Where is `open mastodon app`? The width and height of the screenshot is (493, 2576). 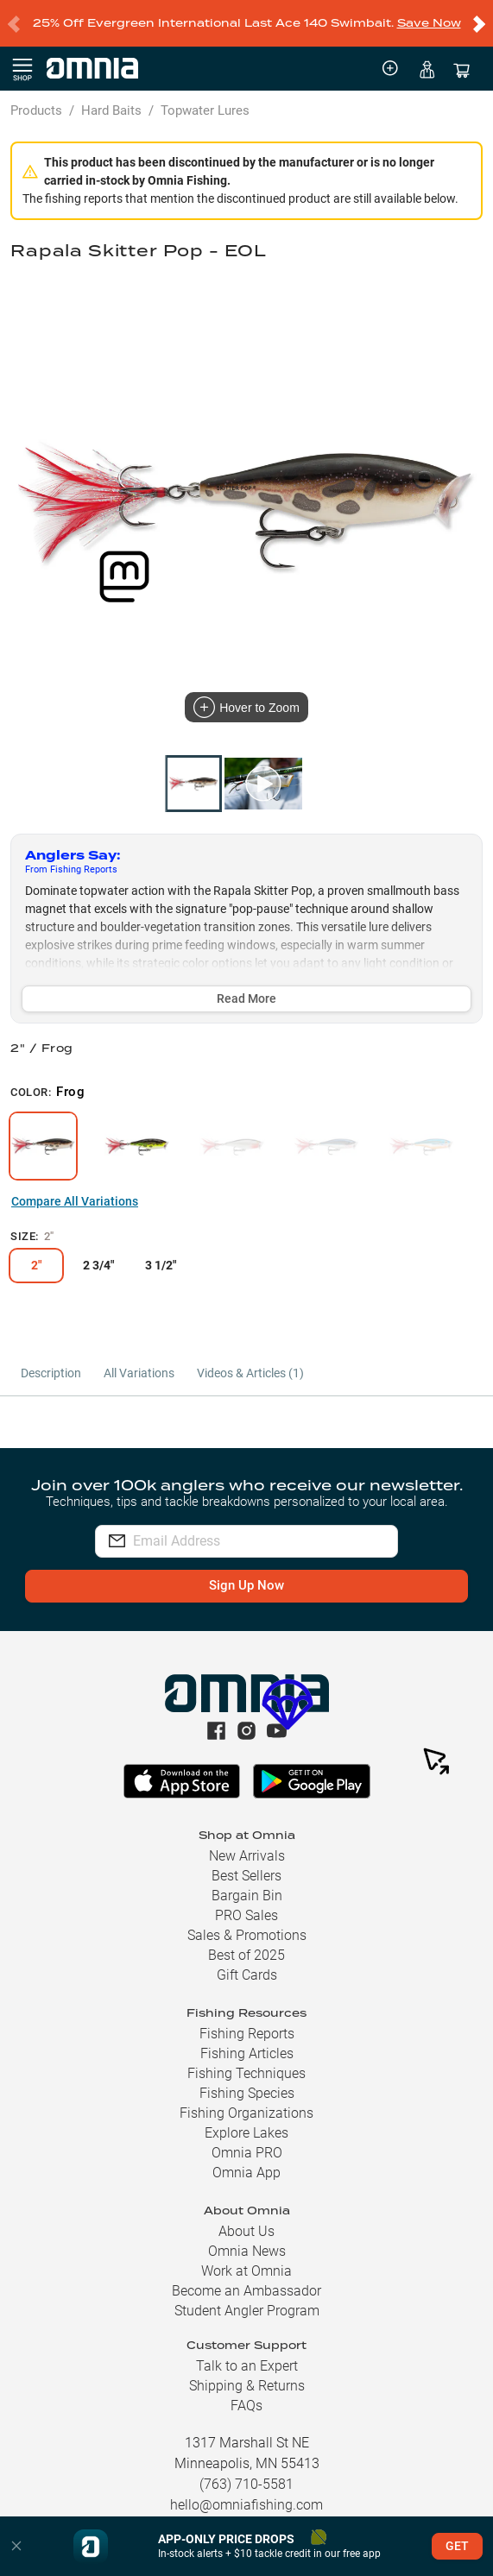
open mastodon app is located at coordinates (124, 576).